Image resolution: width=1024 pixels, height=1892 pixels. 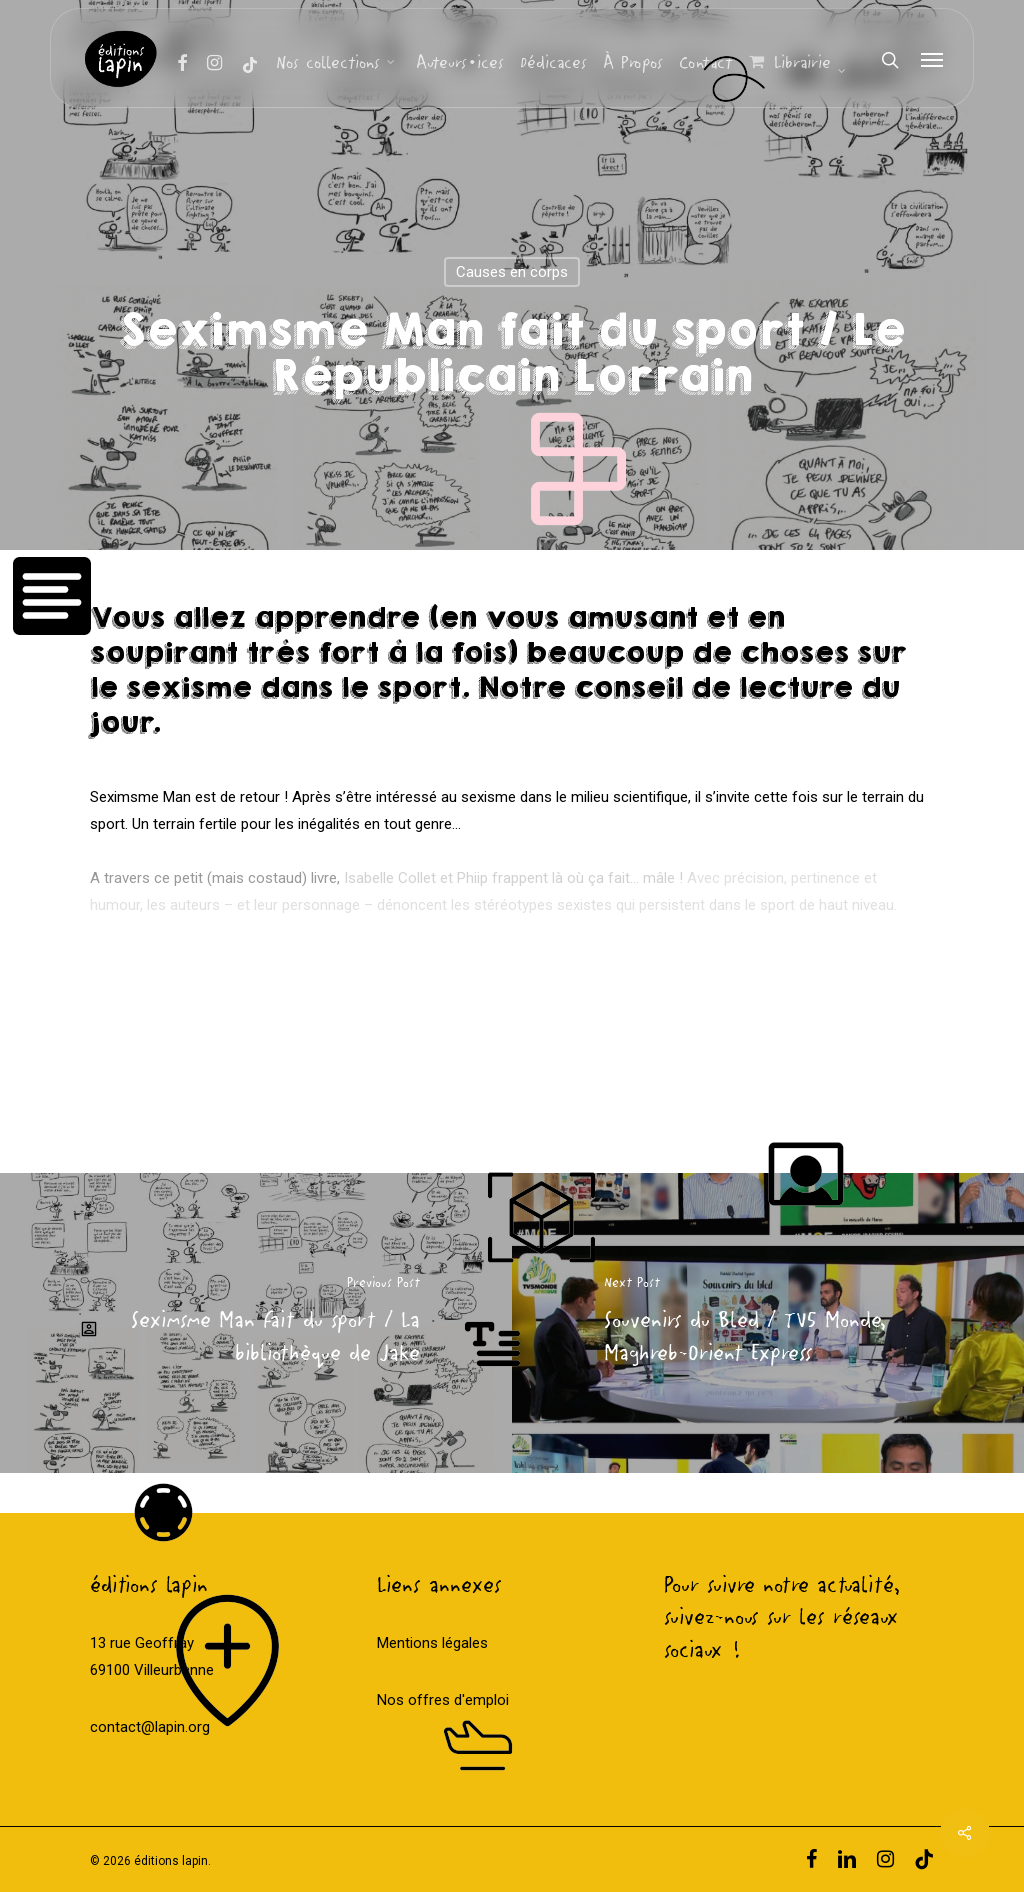 I want to click on align text to the left, so click(x=52, y=596).